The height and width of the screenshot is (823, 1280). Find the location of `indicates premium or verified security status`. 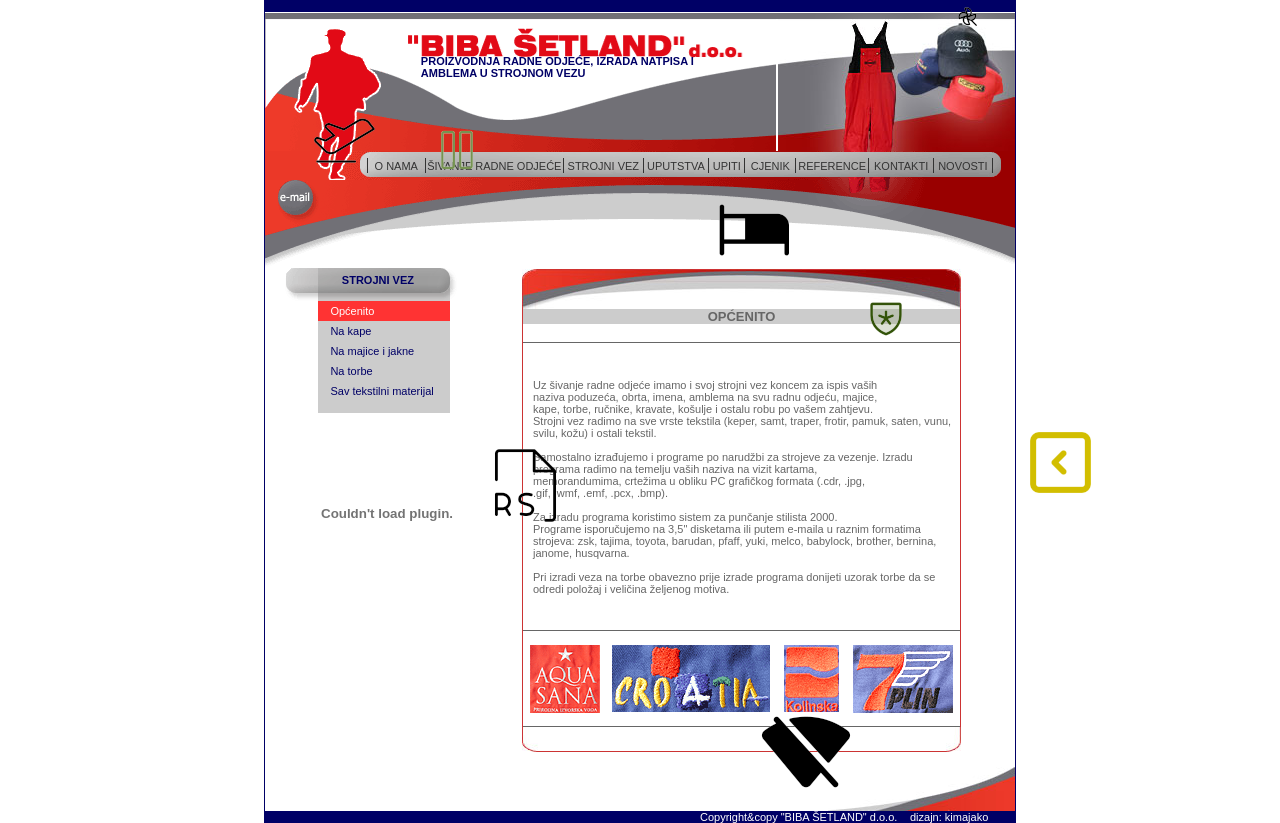

indicates premium or verified security status is located at coordinates (886, 317).